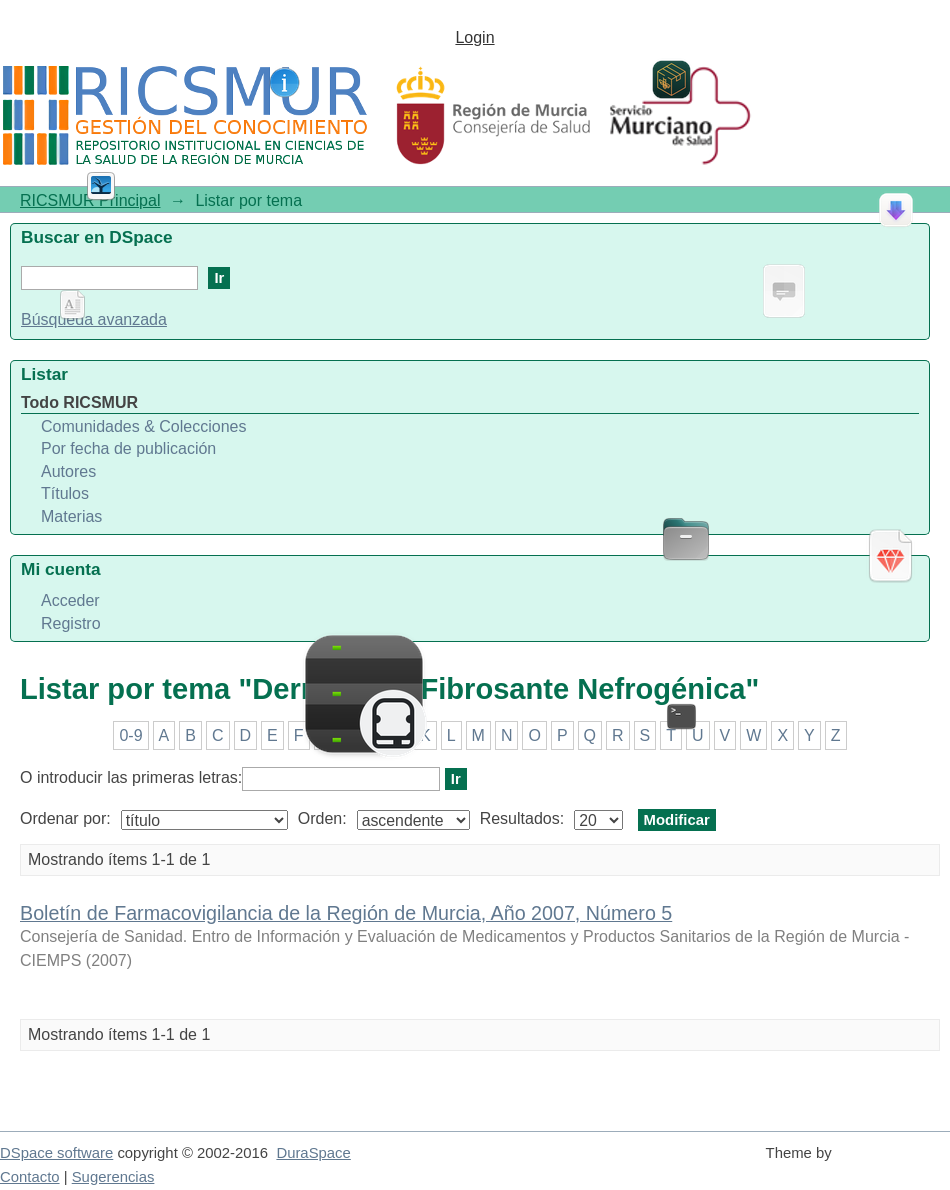 This screenshot has height=1190, width=950. What do you see at coordinates (890, 555) in the screenshot?
I see `a ruby programming language source file` at bounding box center [890, 555].